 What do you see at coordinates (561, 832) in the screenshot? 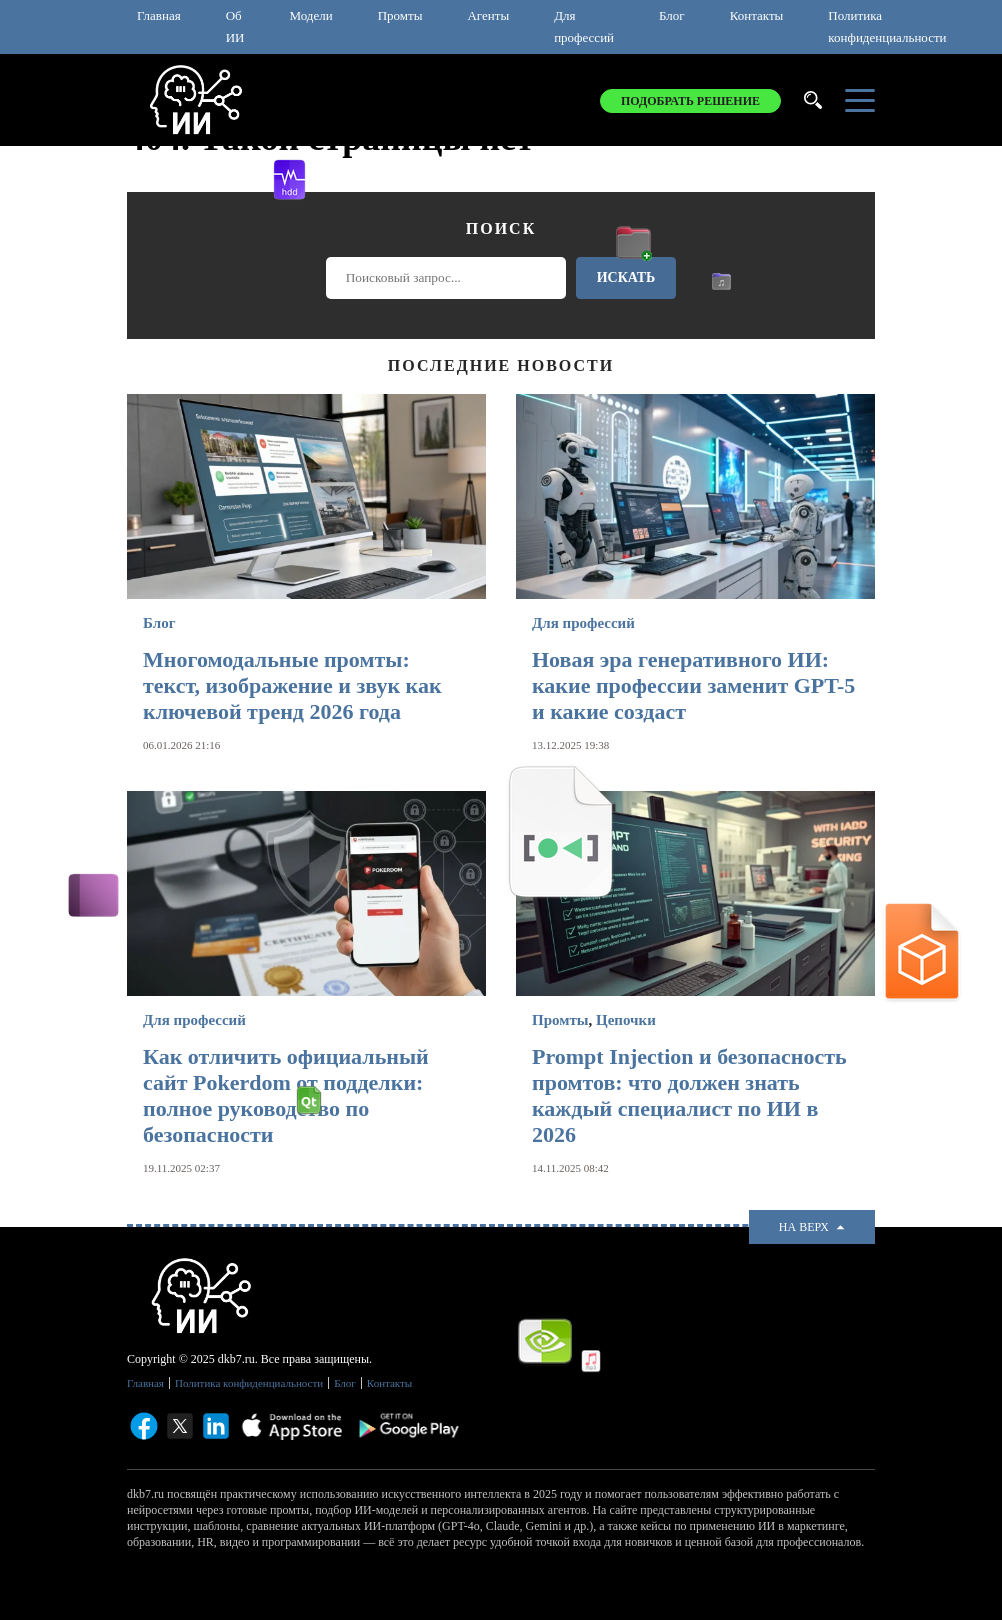
I see `a systemd unit configuration file` at bounding box center [561, 832].